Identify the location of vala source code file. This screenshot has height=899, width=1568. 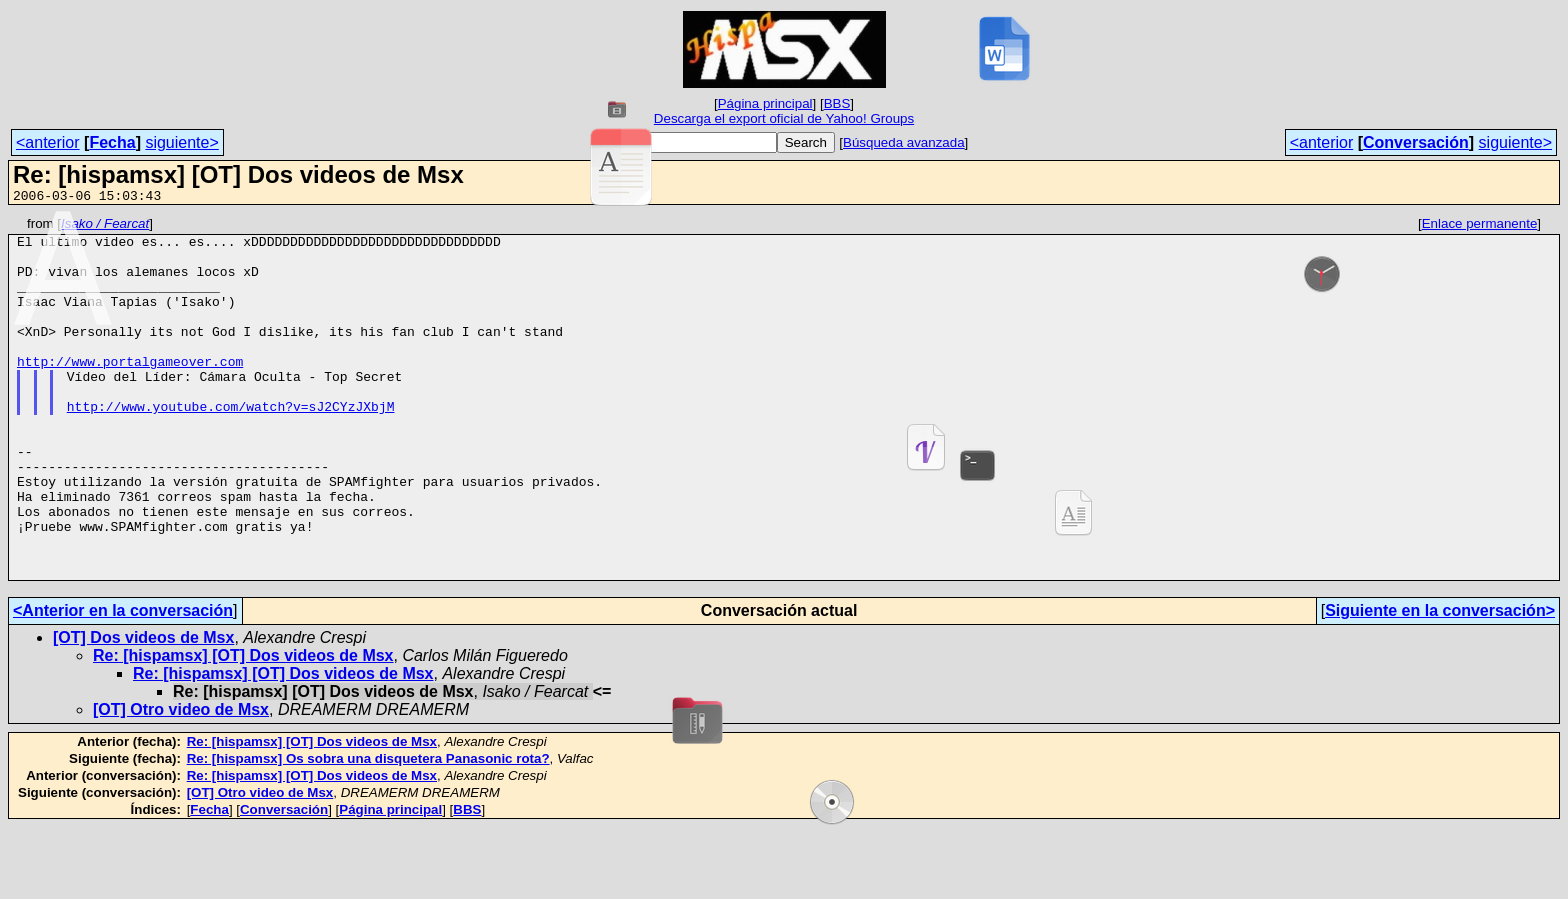
(926, 447).